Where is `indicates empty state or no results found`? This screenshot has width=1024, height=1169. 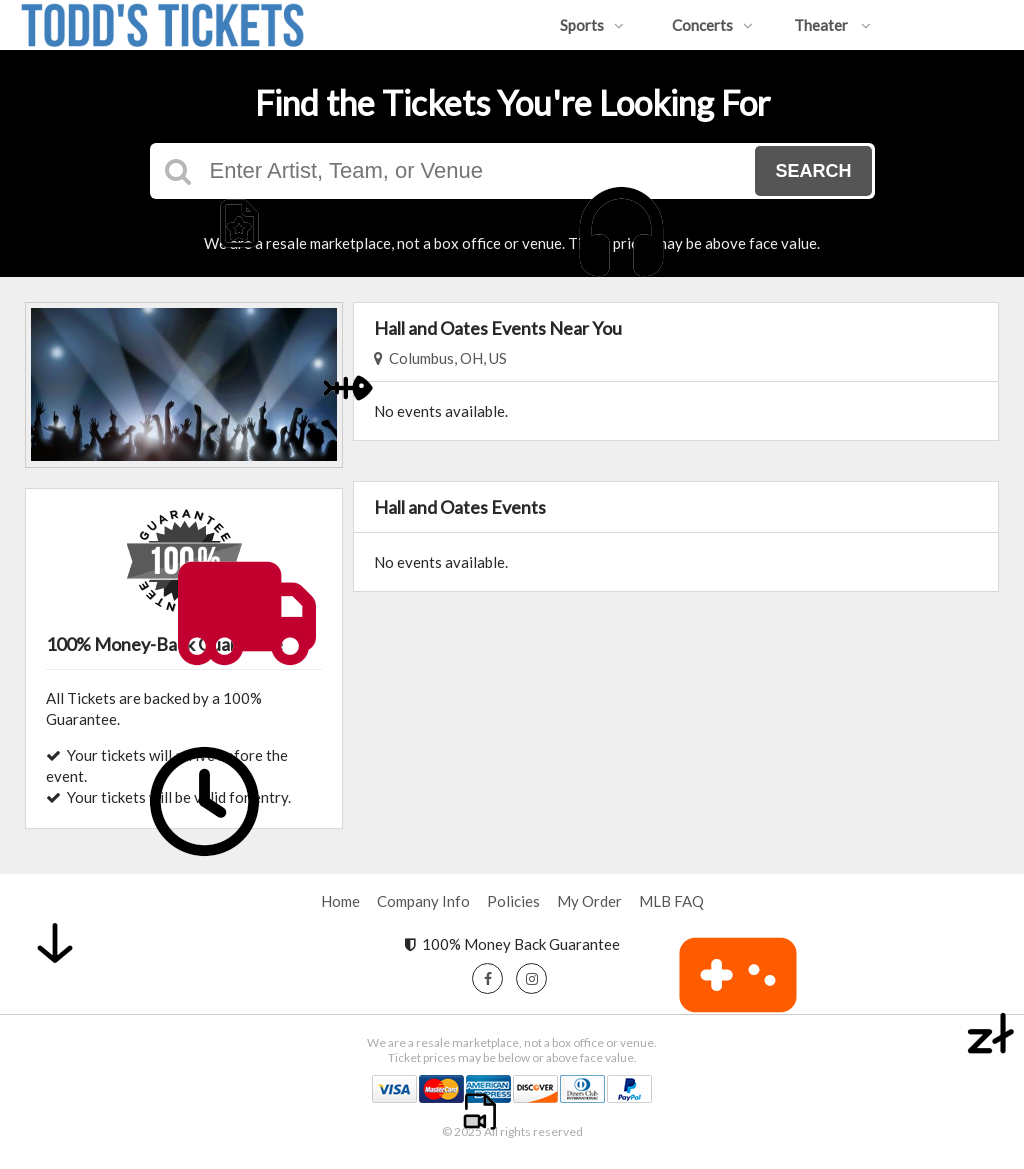
indicates empty state or no results found is located at coordinates (348, 388).